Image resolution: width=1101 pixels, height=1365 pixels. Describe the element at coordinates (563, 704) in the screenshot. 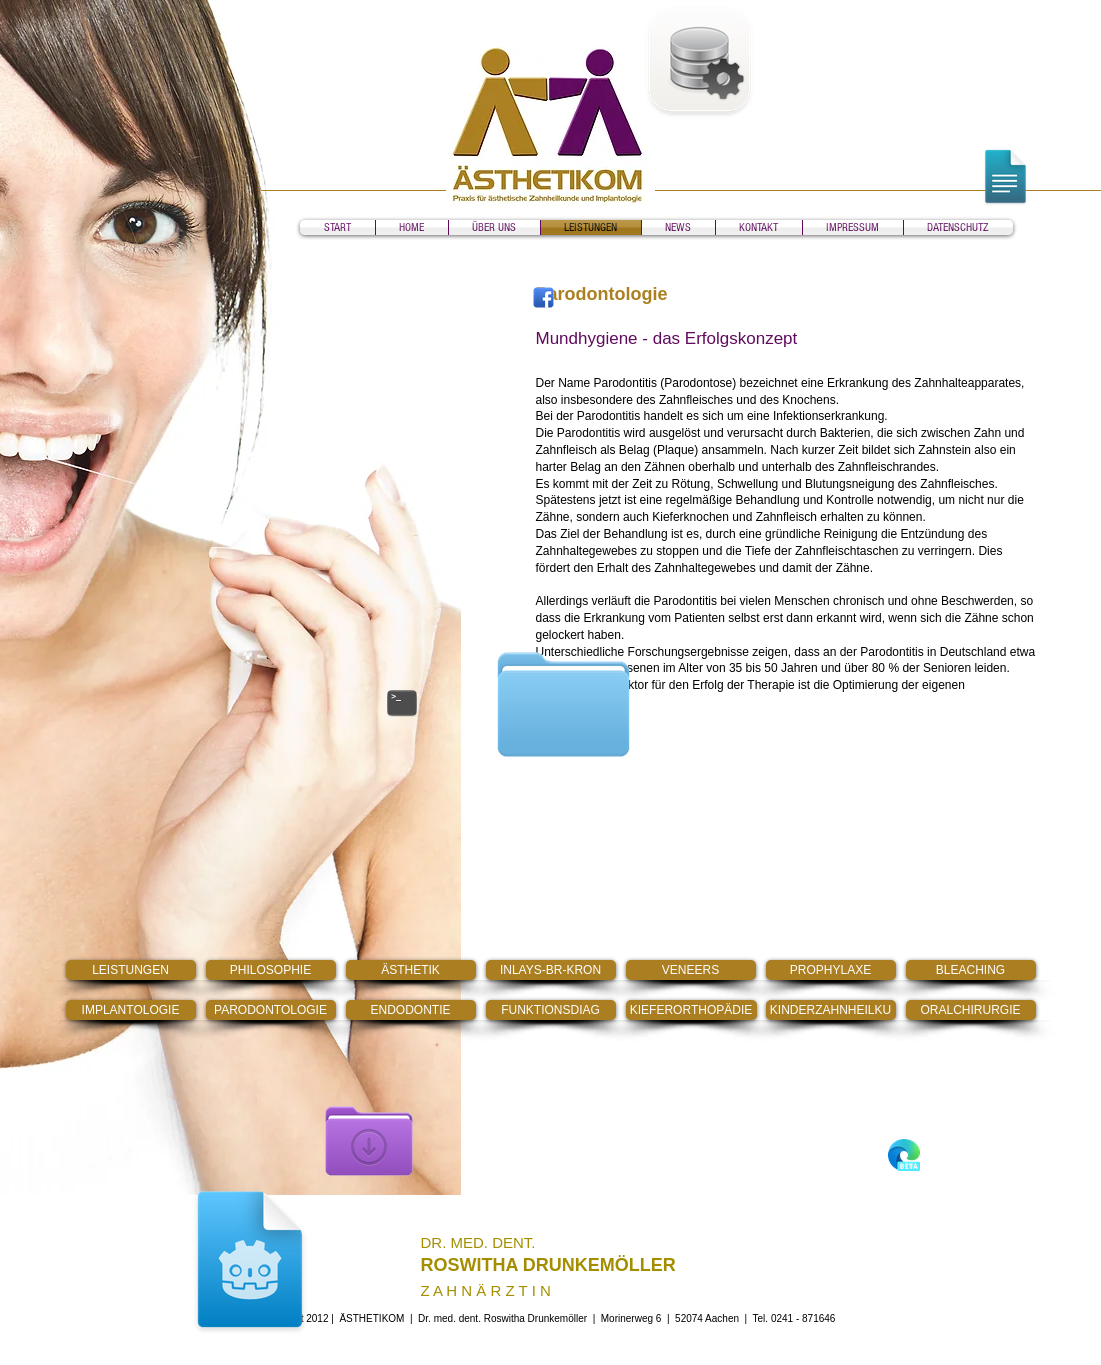

I see `open folder to view contents` at that location.